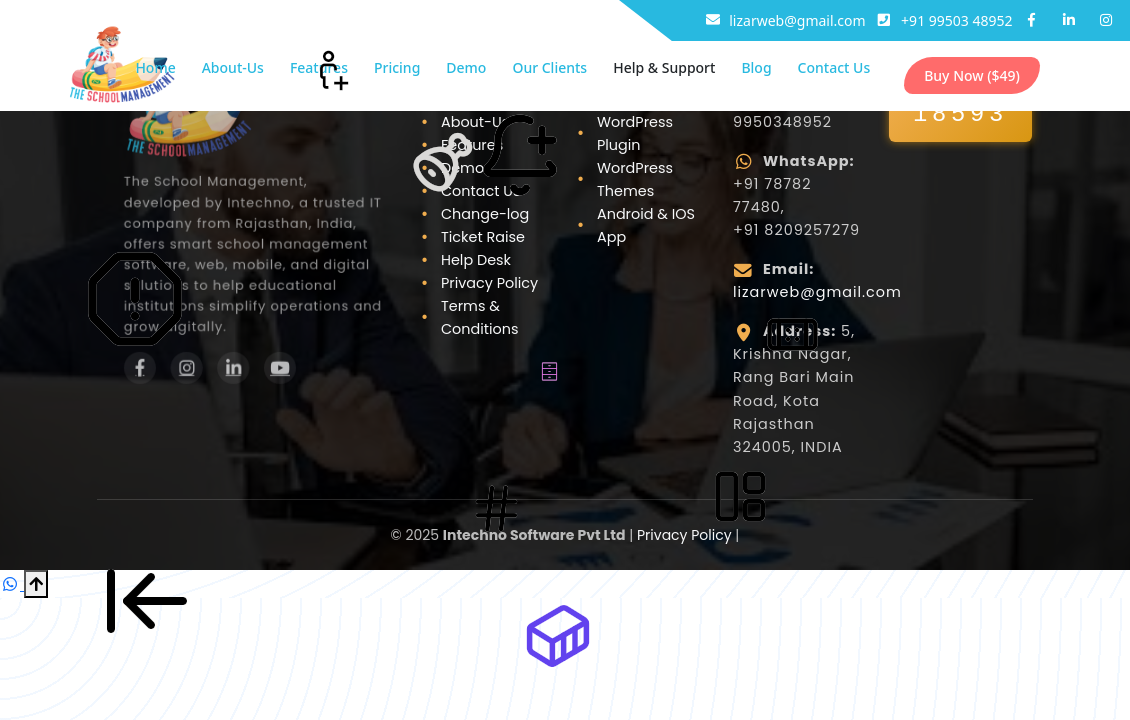 This screenshot has width=1130, height=720. Describe the element at coordinates (135, 299) in the screenshot. I see `indicates a critical warning or error state` at that location.